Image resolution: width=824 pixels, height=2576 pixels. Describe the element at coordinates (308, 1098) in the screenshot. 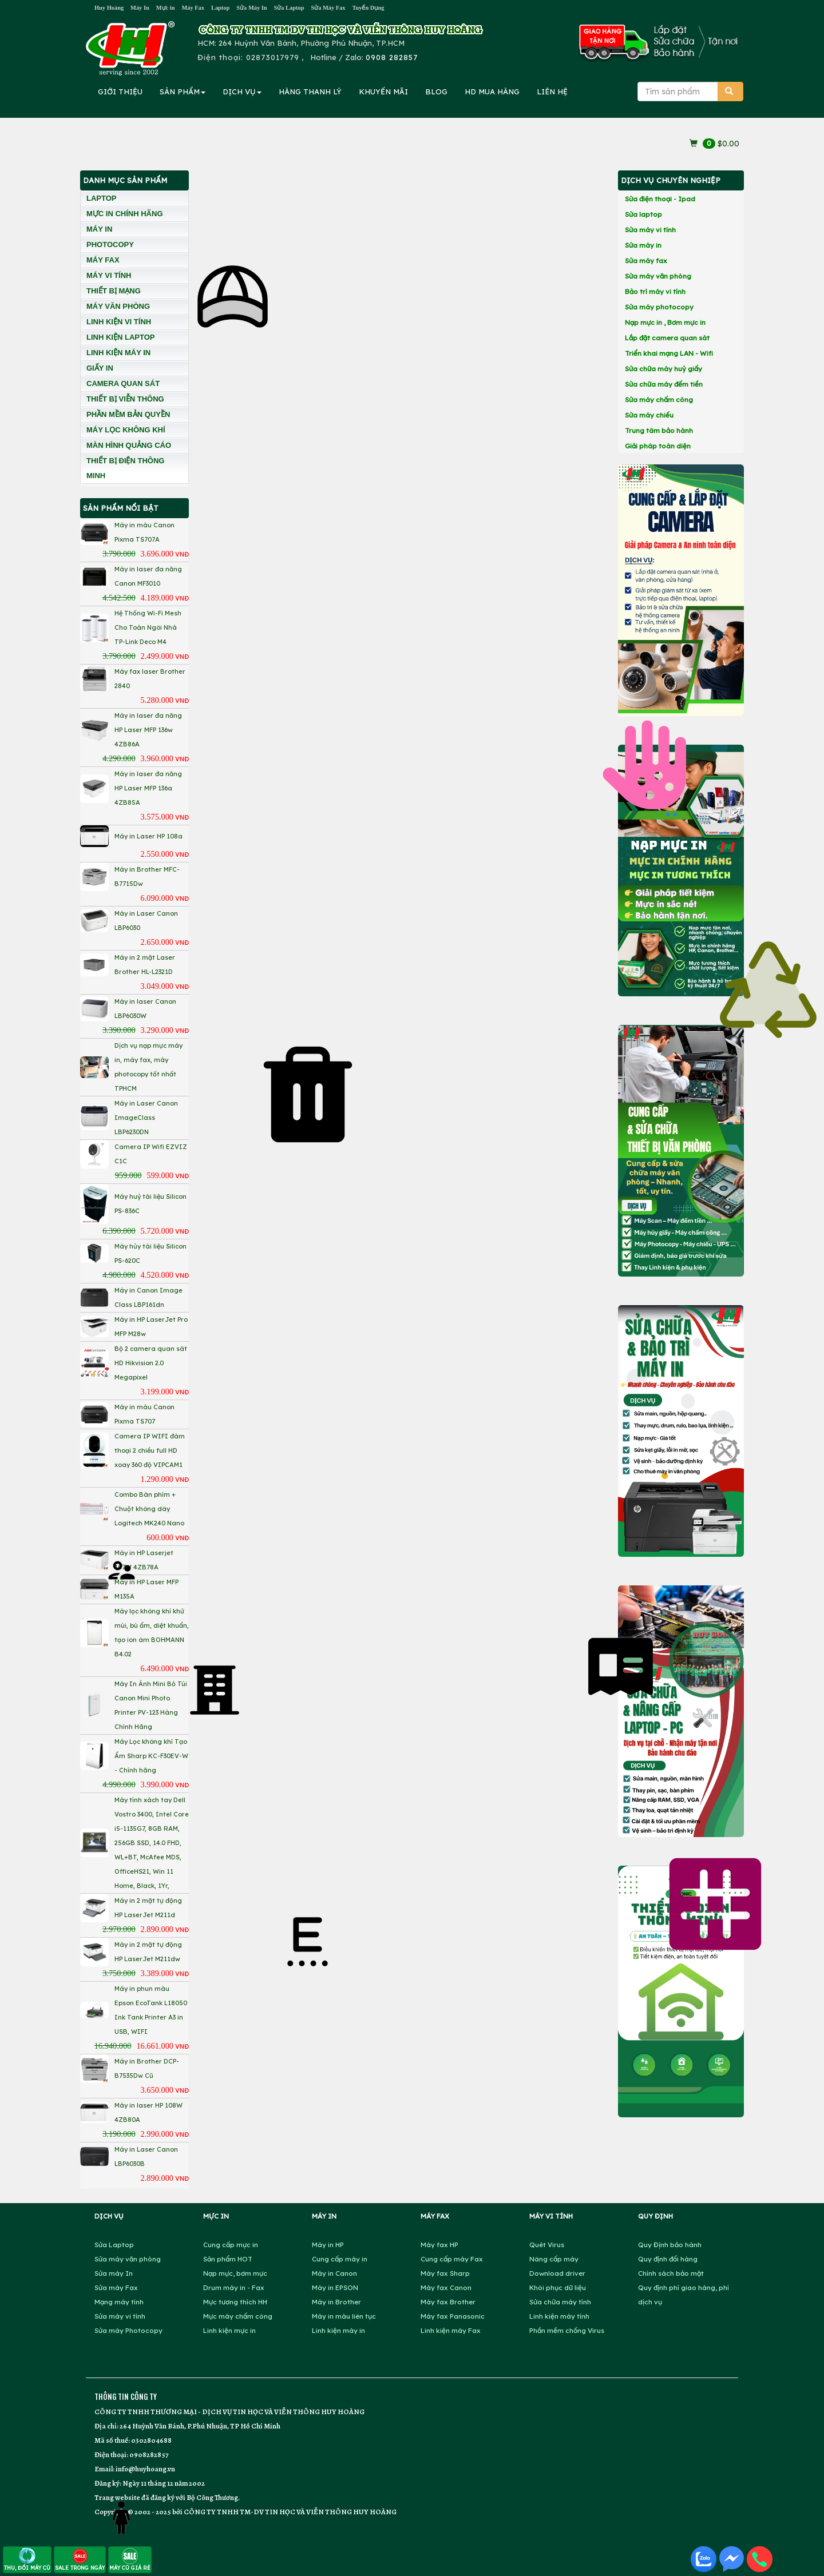

I see `delete this item` at that location.